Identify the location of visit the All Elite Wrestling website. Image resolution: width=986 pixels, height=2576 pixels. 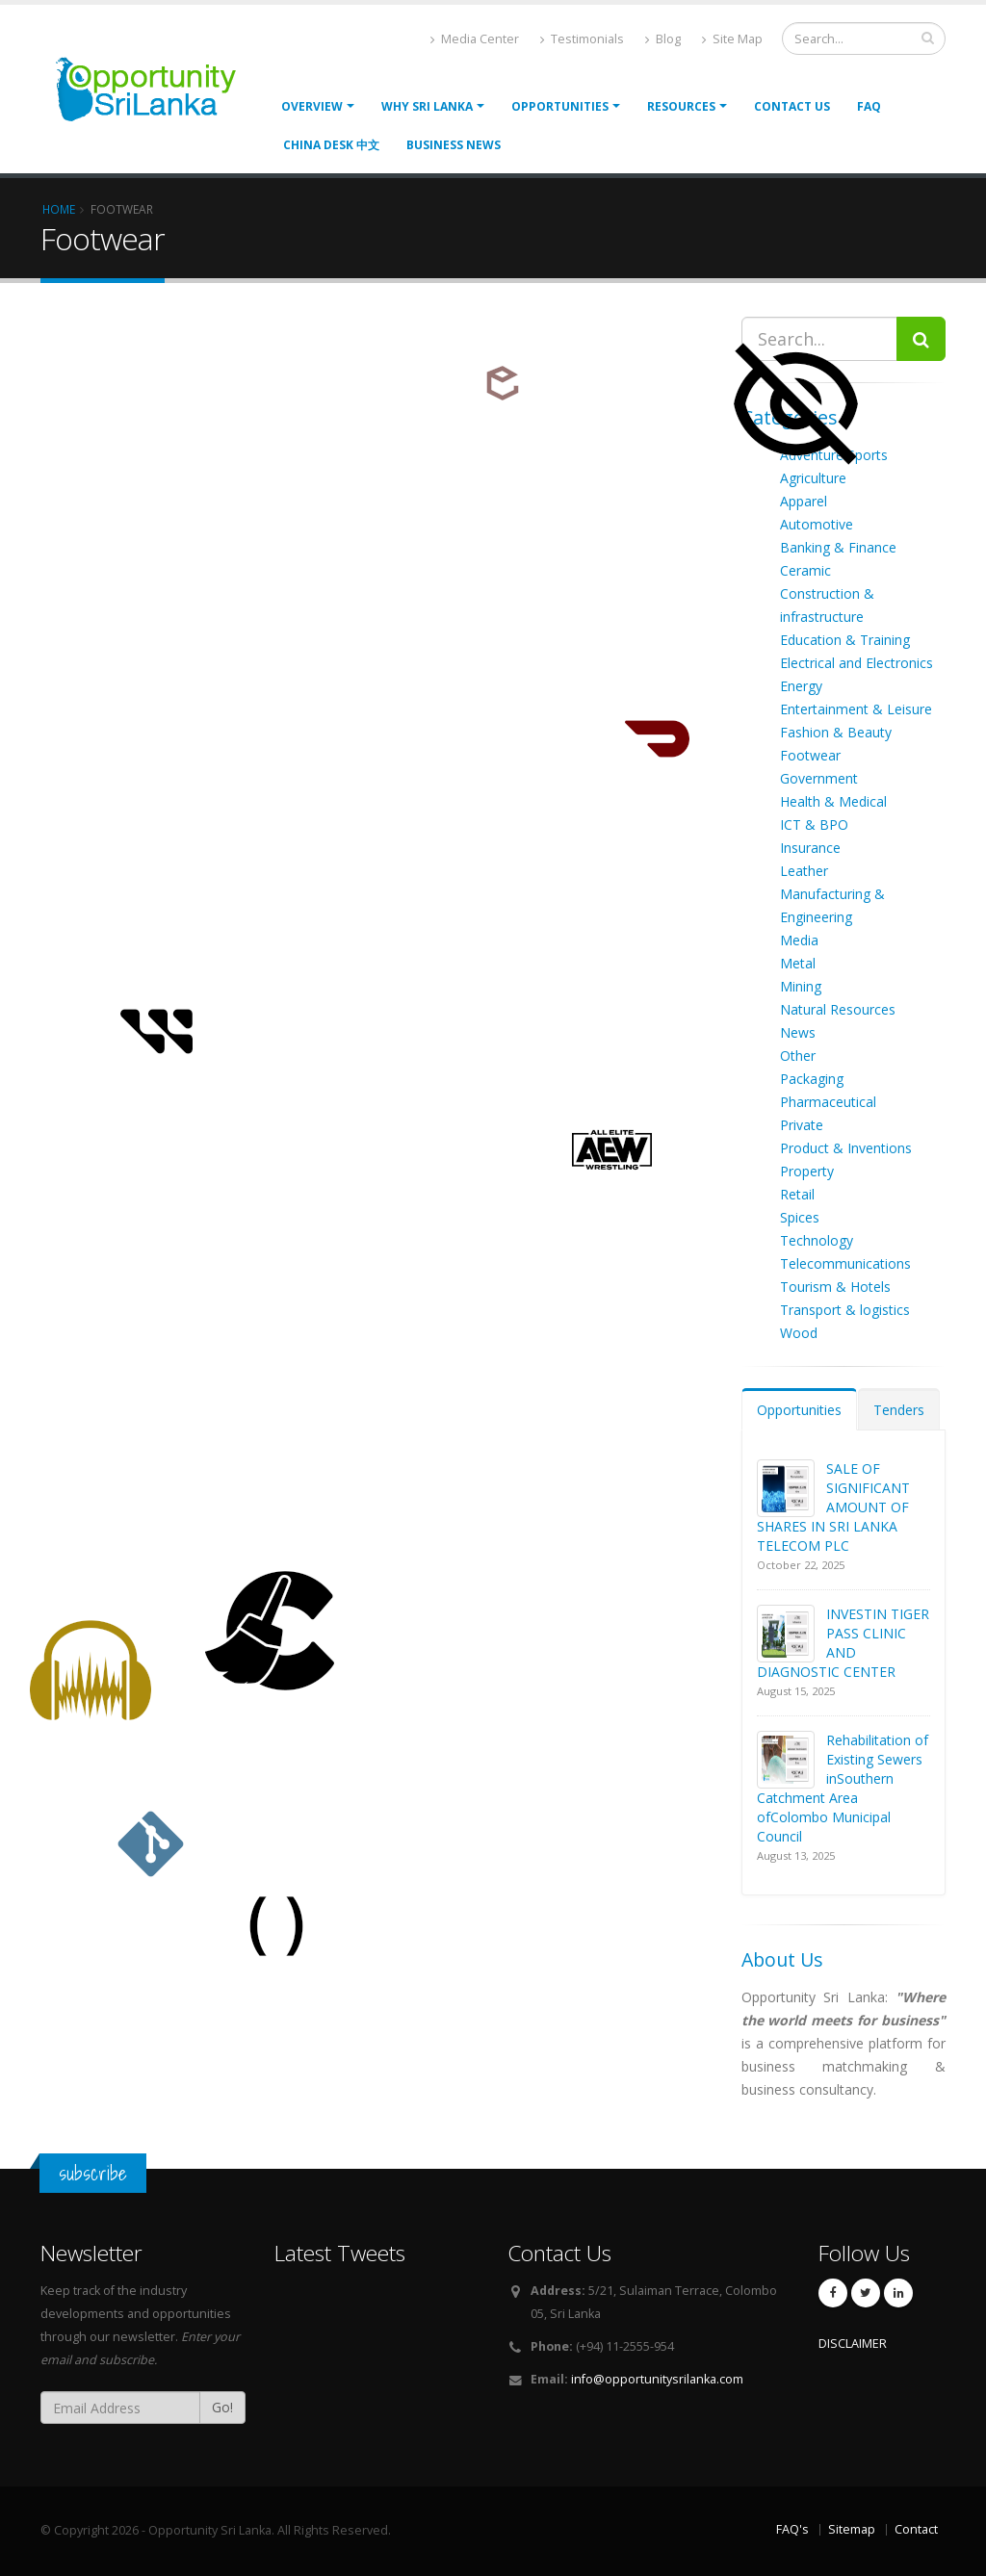
(611, 1149).